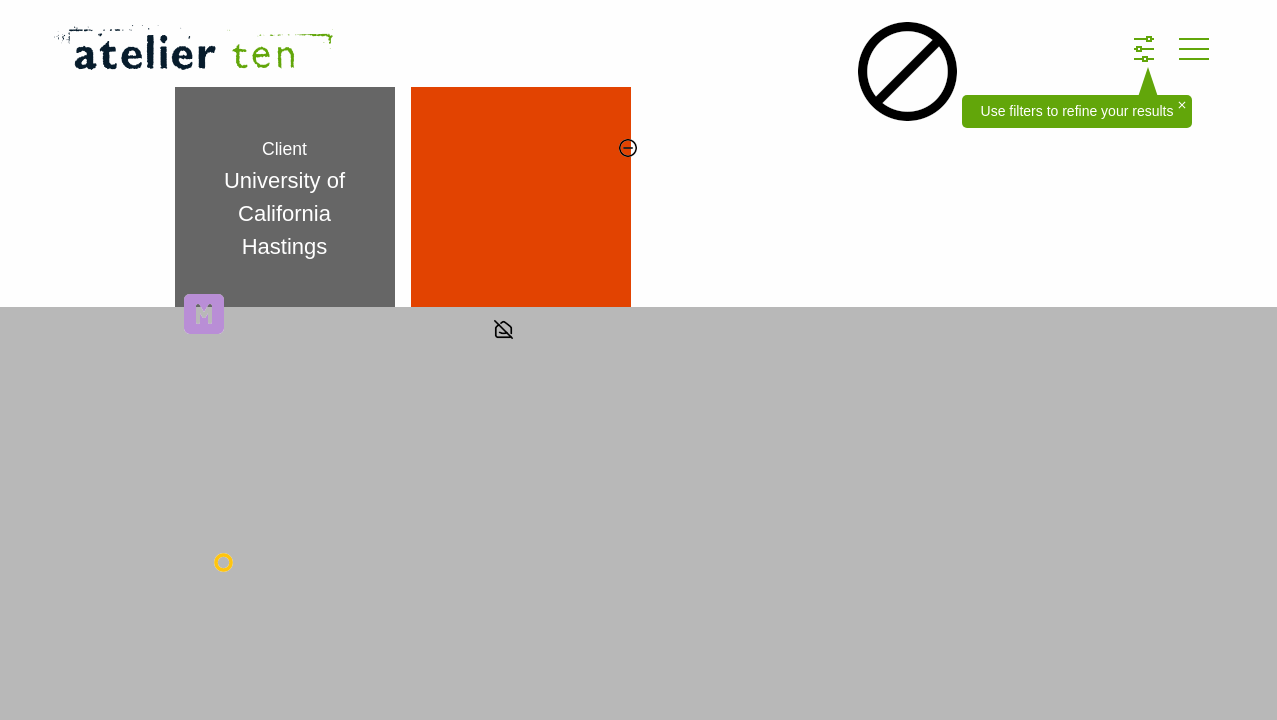  Describe the element at coordinates (204, 314) in the screenshot. I see `indicates medium size option` at that location.